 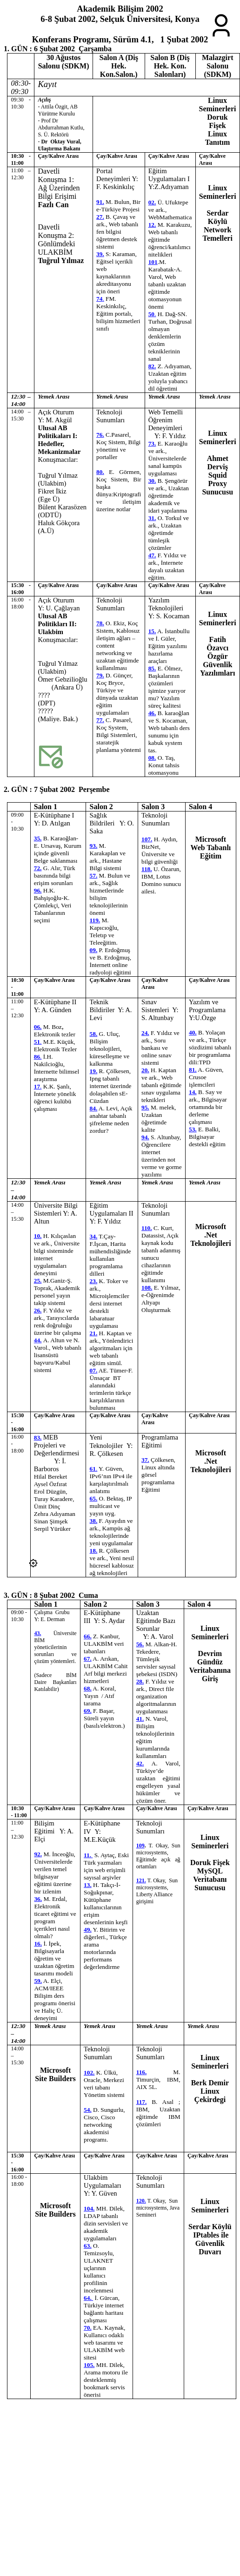 I want to click on blocked or prohibited email address, so click(x=50, y=756).